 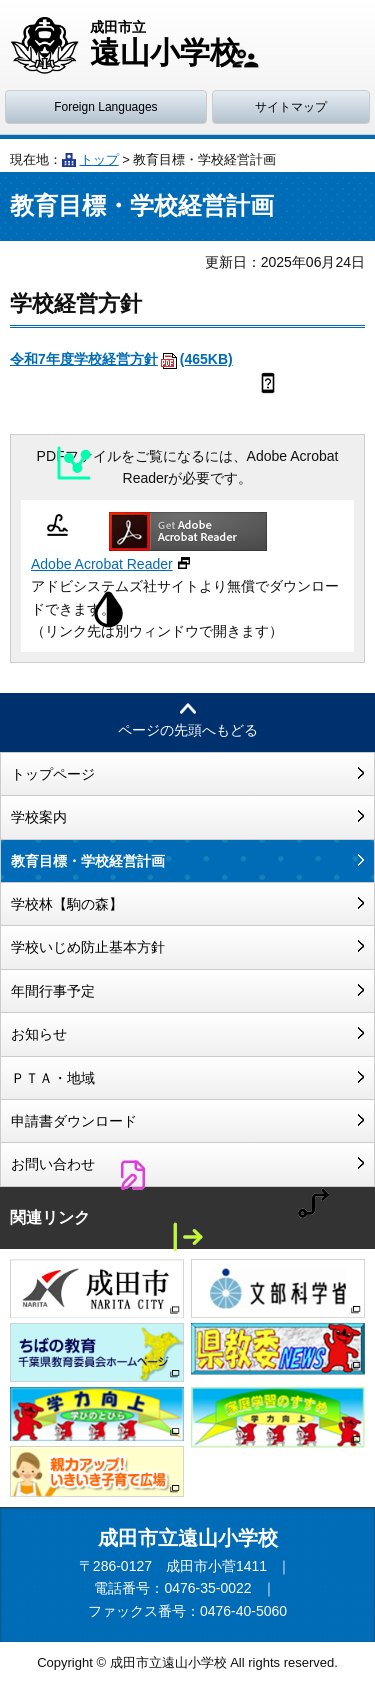 I want to click on follow a guided path or tutorial, so click(x=313, y=1202).